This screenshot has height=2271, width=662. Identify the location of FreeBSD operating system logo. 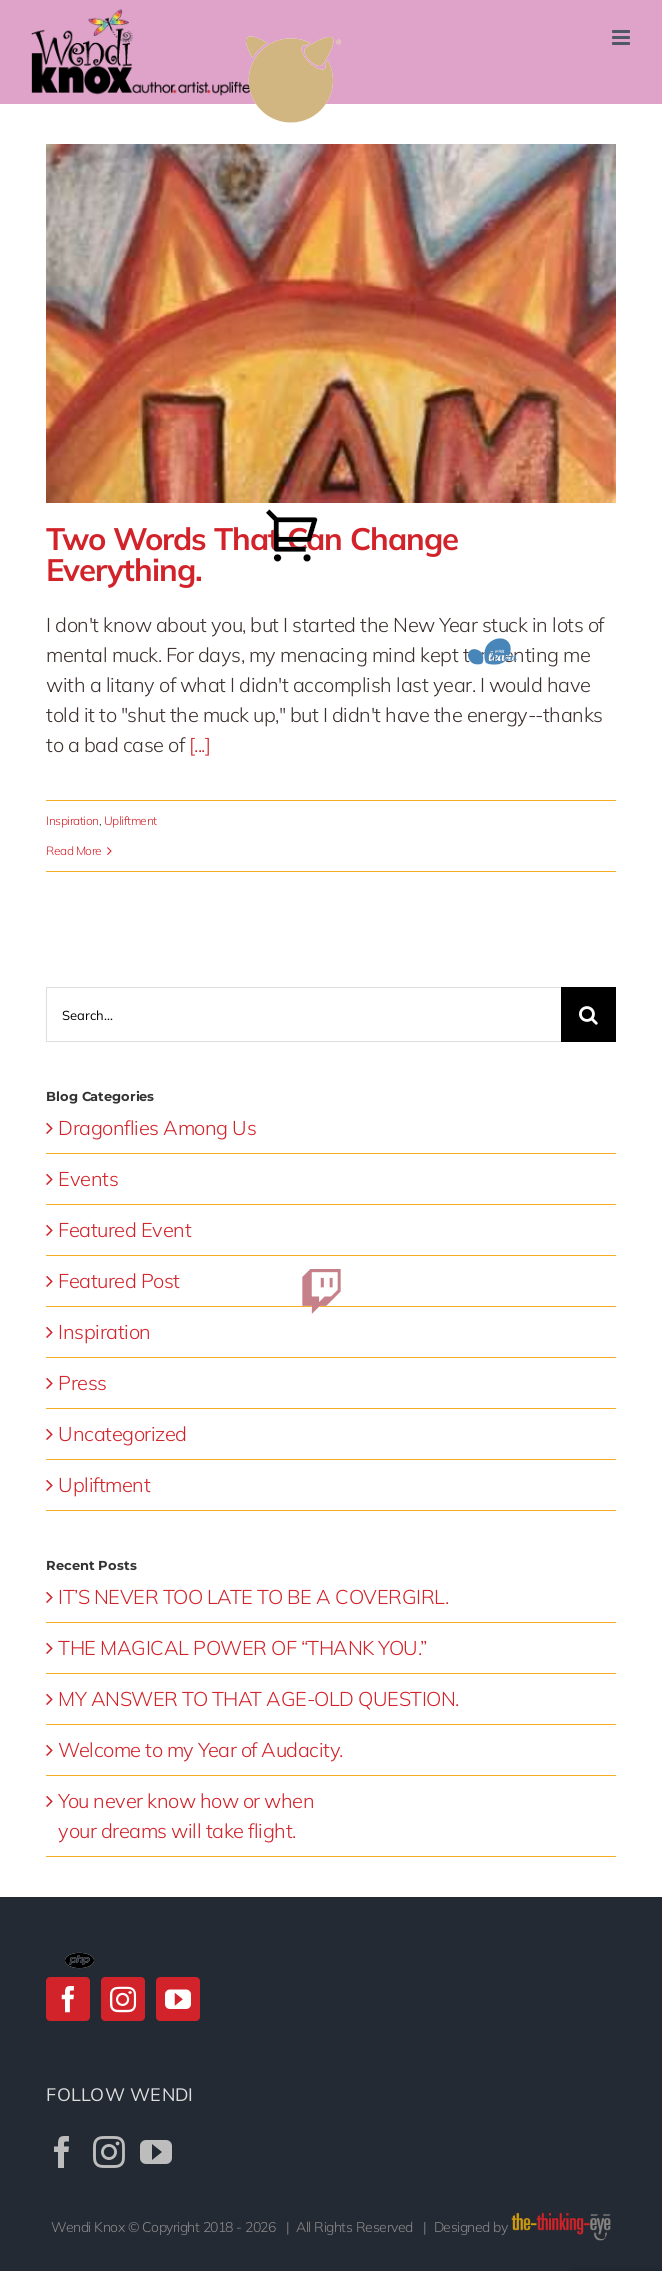
(293, 79).